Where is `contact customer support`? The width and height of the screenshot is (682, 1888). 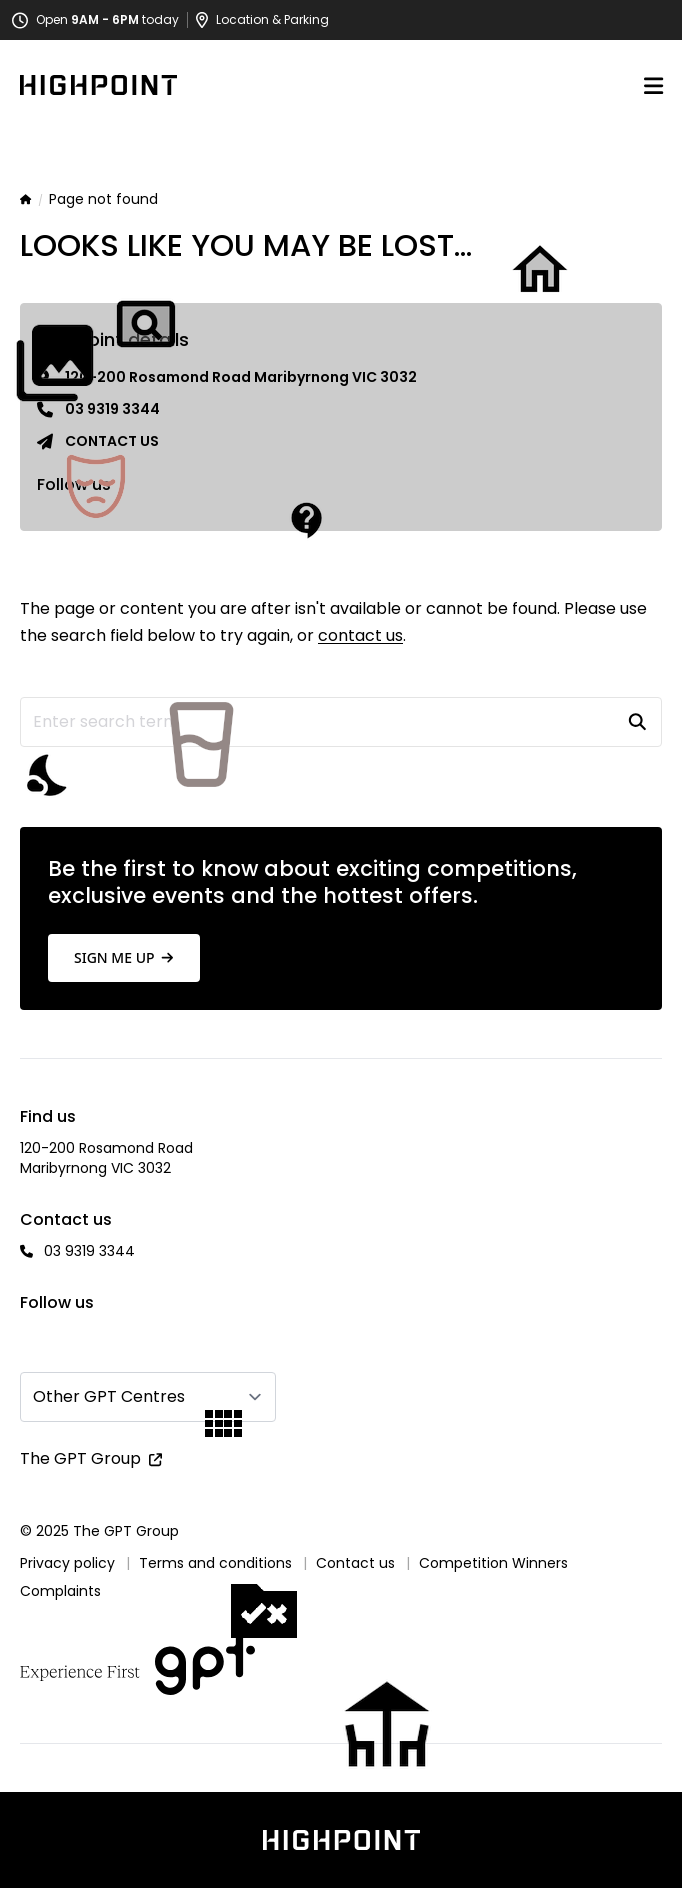
contact customer support is located at coordinates (307, 520).